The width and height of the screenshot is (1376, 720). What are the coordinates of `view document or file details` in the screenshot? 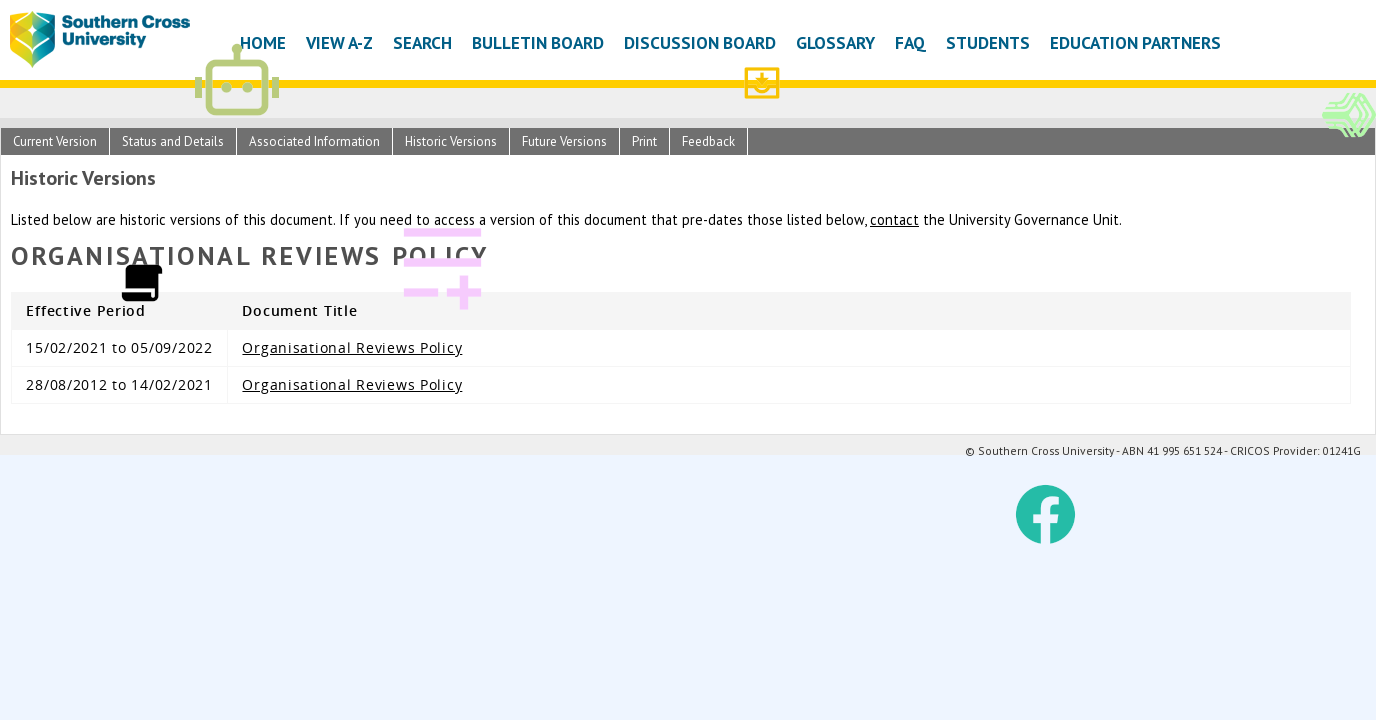 It's located at (142, 283).